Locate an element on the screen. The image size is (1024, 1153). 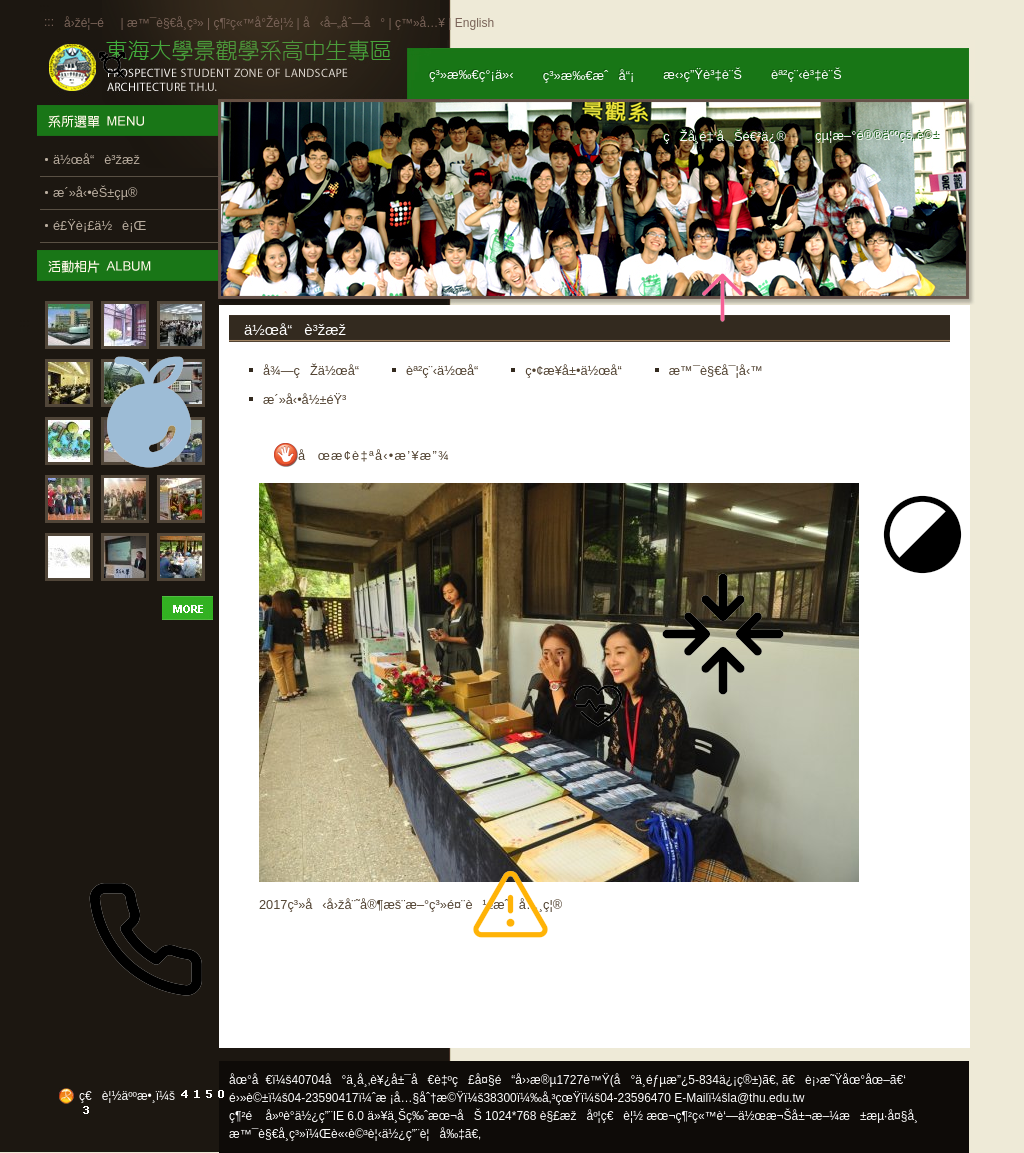
indicates fruit or produce category is located at coordinates (149, 414).